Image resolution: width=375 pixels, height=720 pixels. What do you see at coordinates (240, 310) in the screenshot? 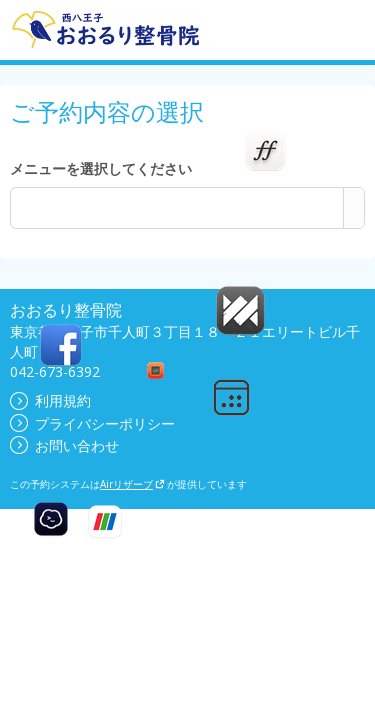
I see `launch Dota Underlords game` at bounding box center [240, 310].